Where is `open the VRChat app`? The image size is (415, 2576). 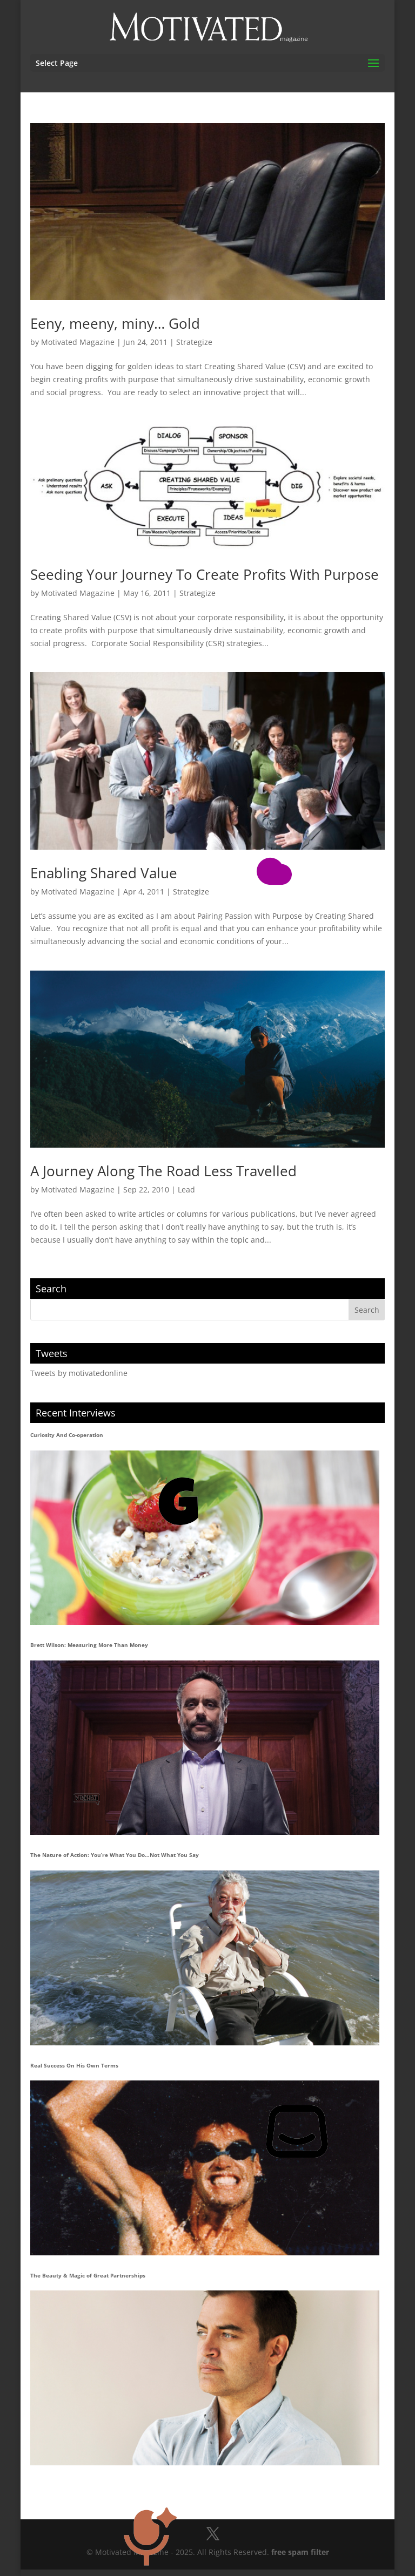 open the VRChat app is located at coordinates (86, 1799).